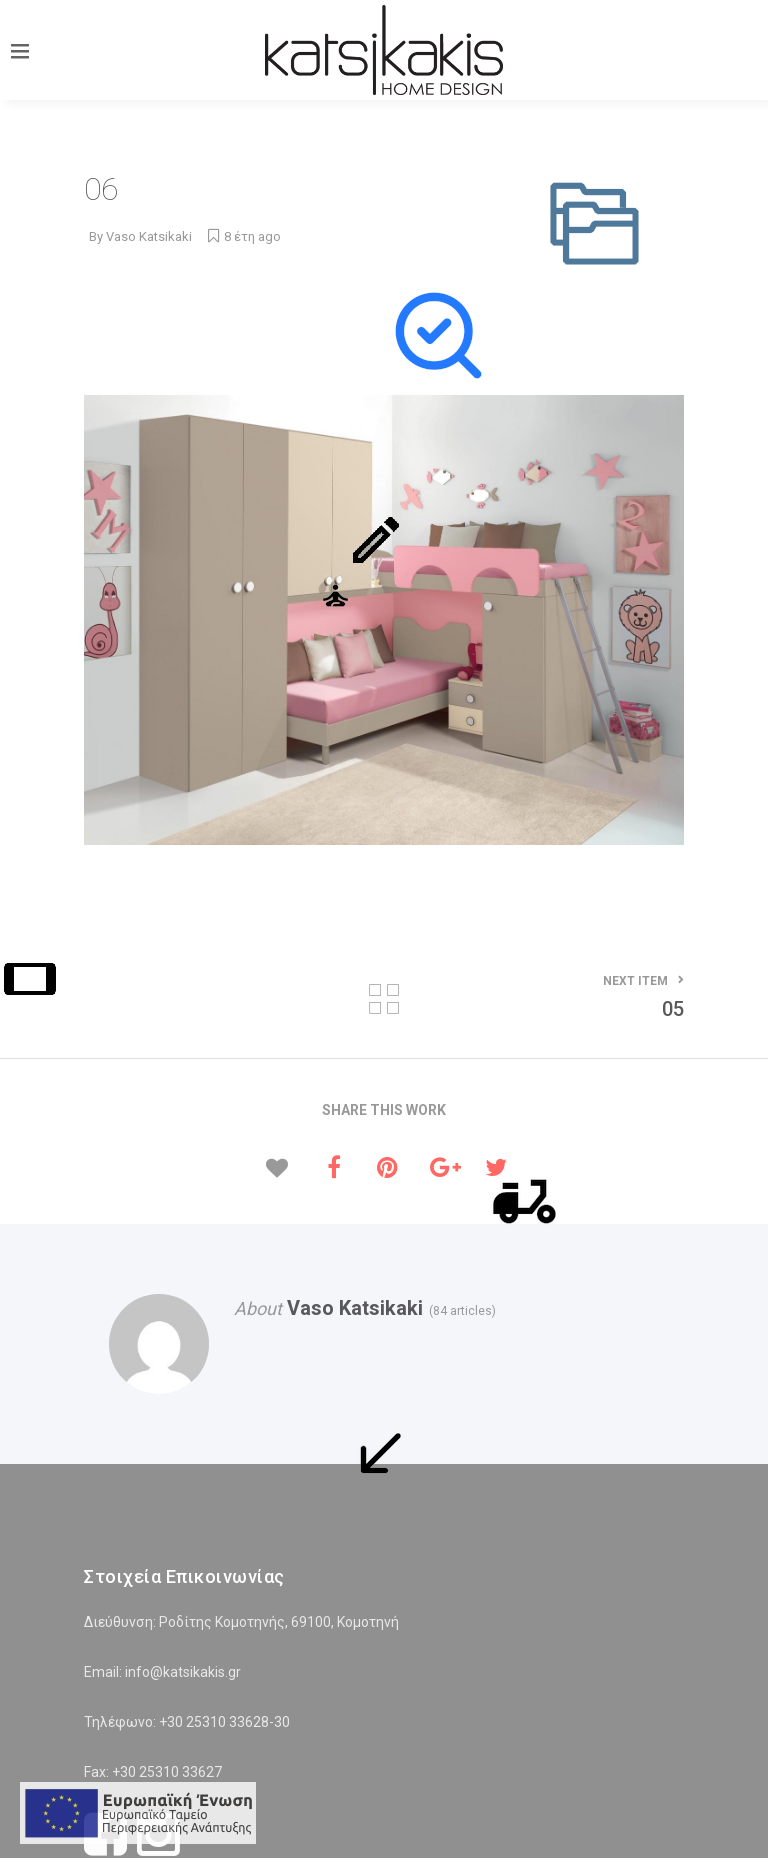 The image size is (768, 1858). What do you see at coordinates (594, 220) in the screenshot?
I see `access project submodules` at bounding box center [594, 220].